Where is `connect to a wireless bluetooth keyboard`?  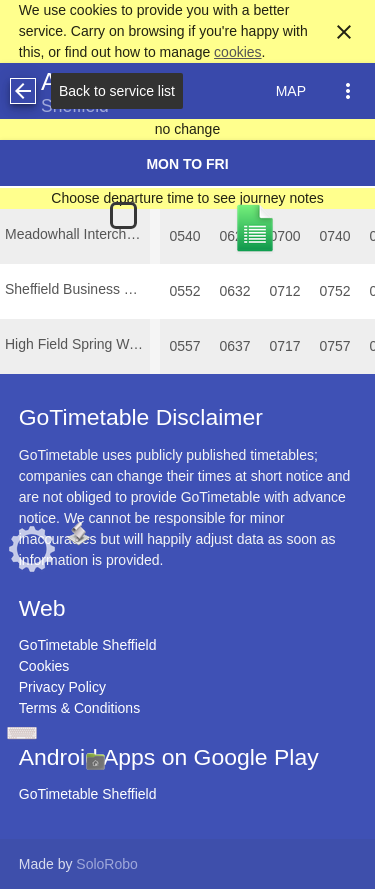 connect to a wireless bluetooth keyboard is located at coordinates (22, 733).